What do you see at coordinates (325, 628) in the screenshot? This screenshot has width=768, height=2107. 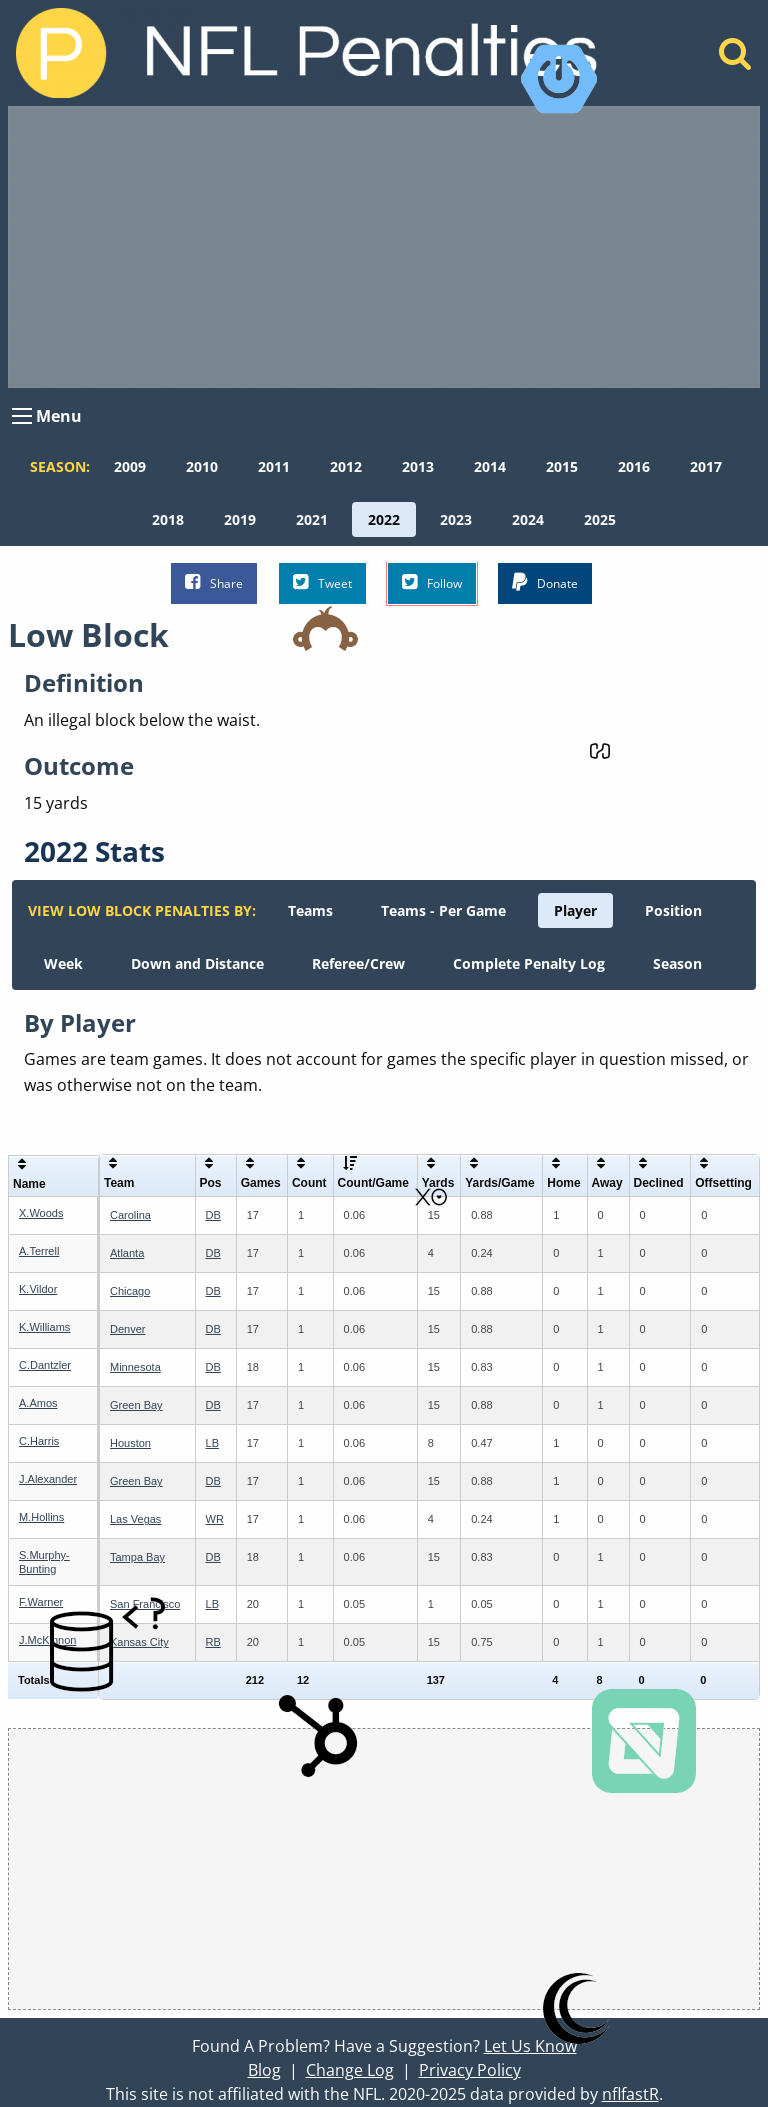 I see `open SurveyMonkey app` at bounding box center [325, 628].